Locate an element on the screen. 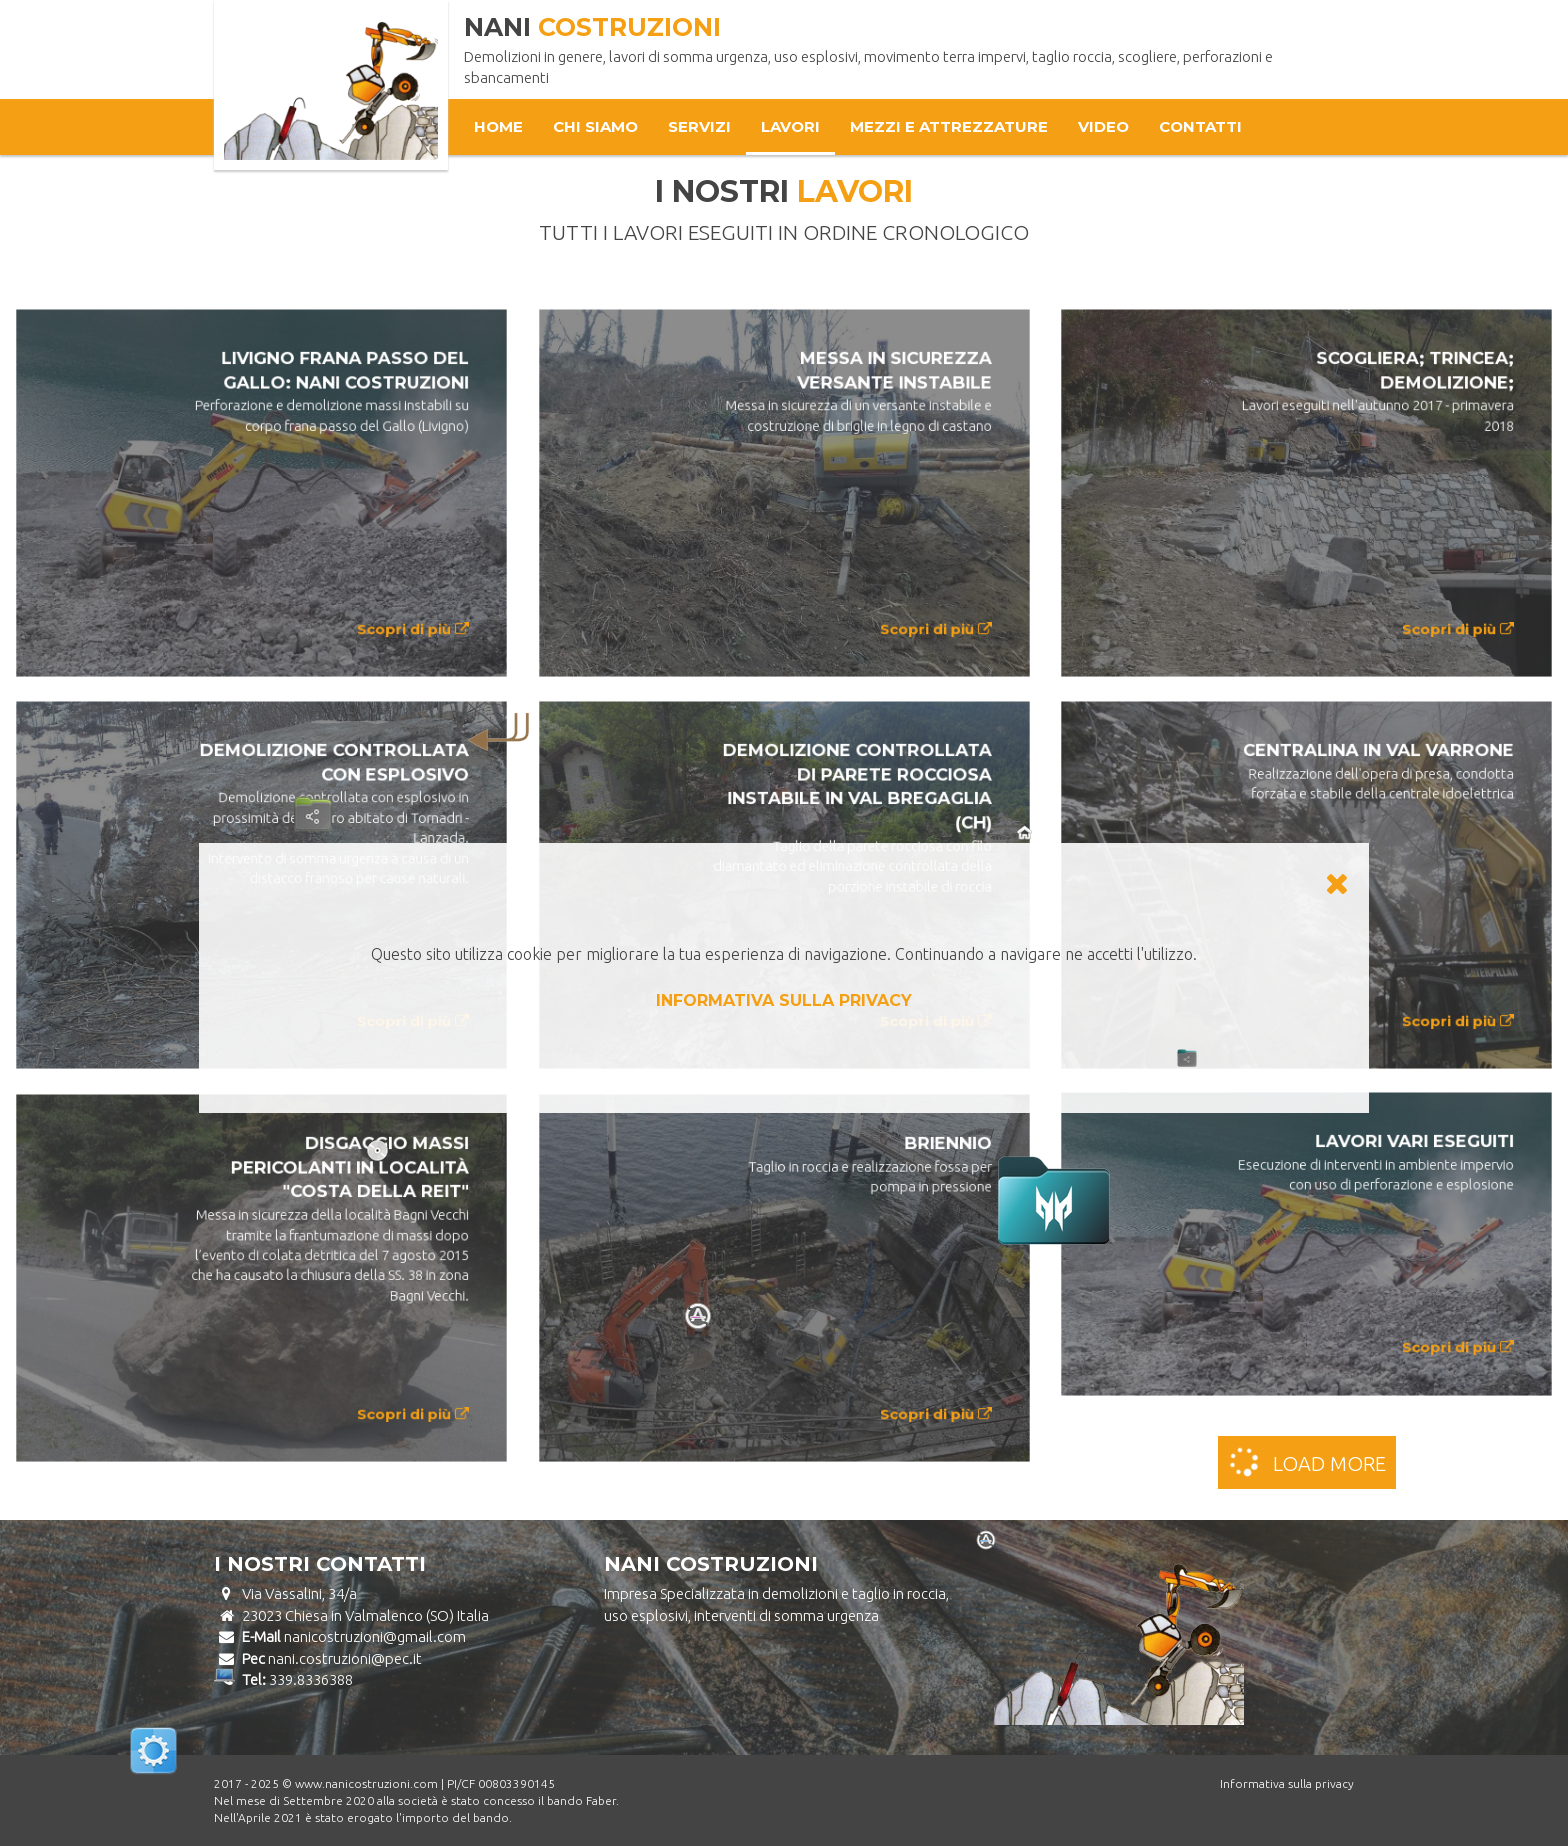 This screenshot has width=1568, height=1846. represents a PowerBook G4 Titanium device is located at coordinates (224, 1674).